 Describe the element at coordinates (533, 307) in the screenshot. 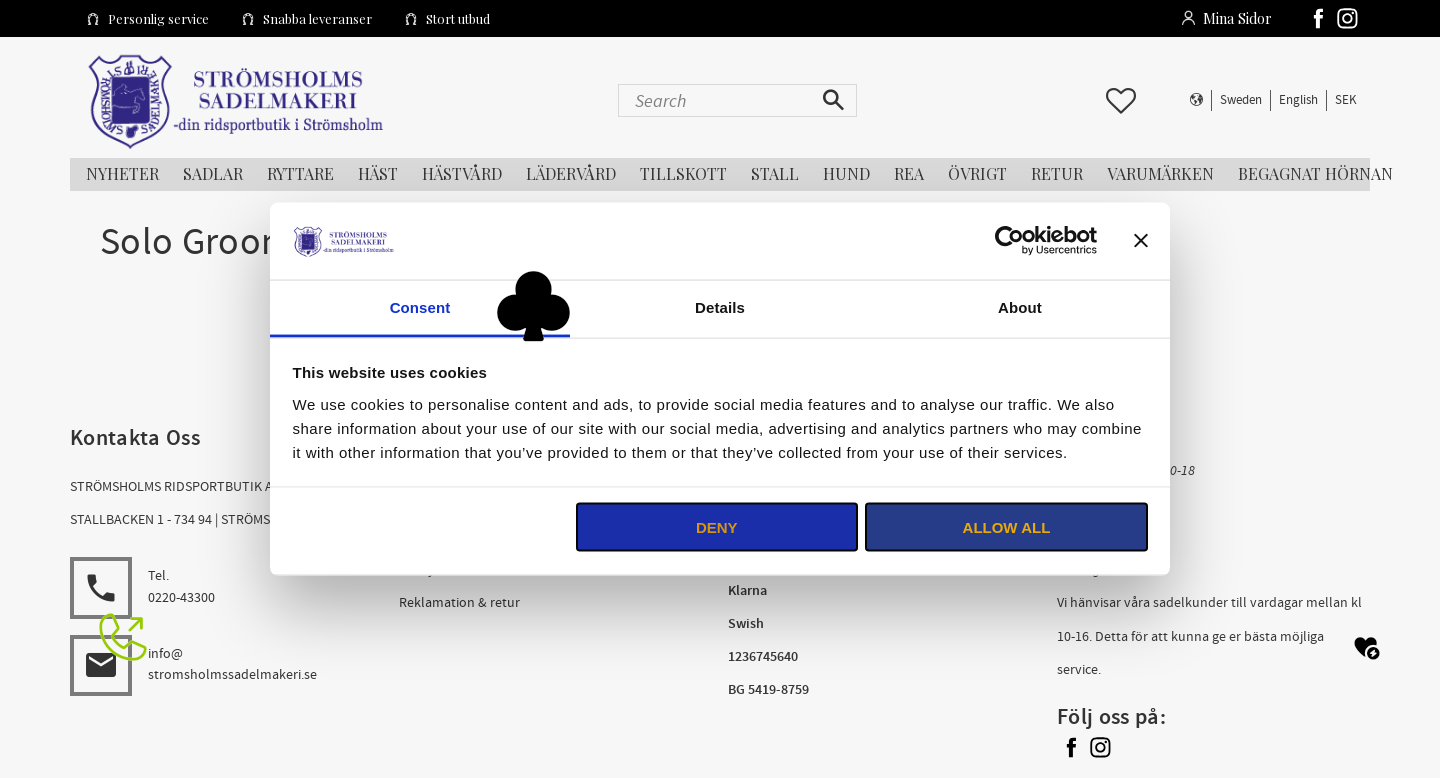

I see `club suit symbol for card games` at that location.